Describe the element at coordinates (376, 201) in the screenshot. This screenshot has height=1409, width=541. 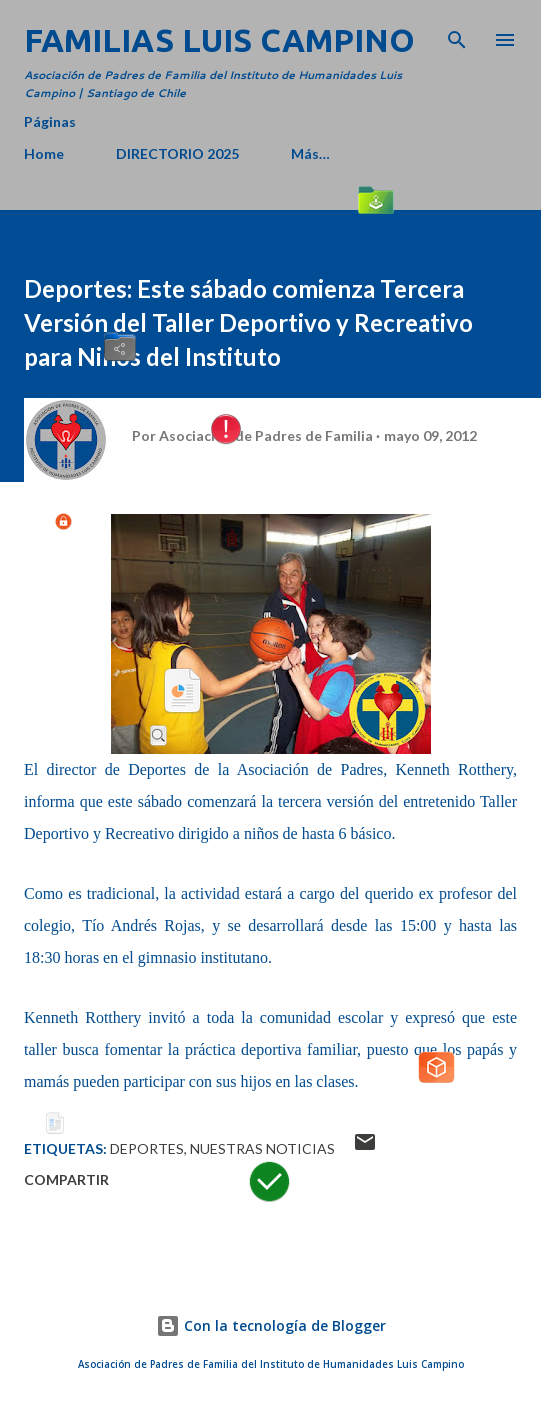
I see `open your GameJolt games folder` at that location.